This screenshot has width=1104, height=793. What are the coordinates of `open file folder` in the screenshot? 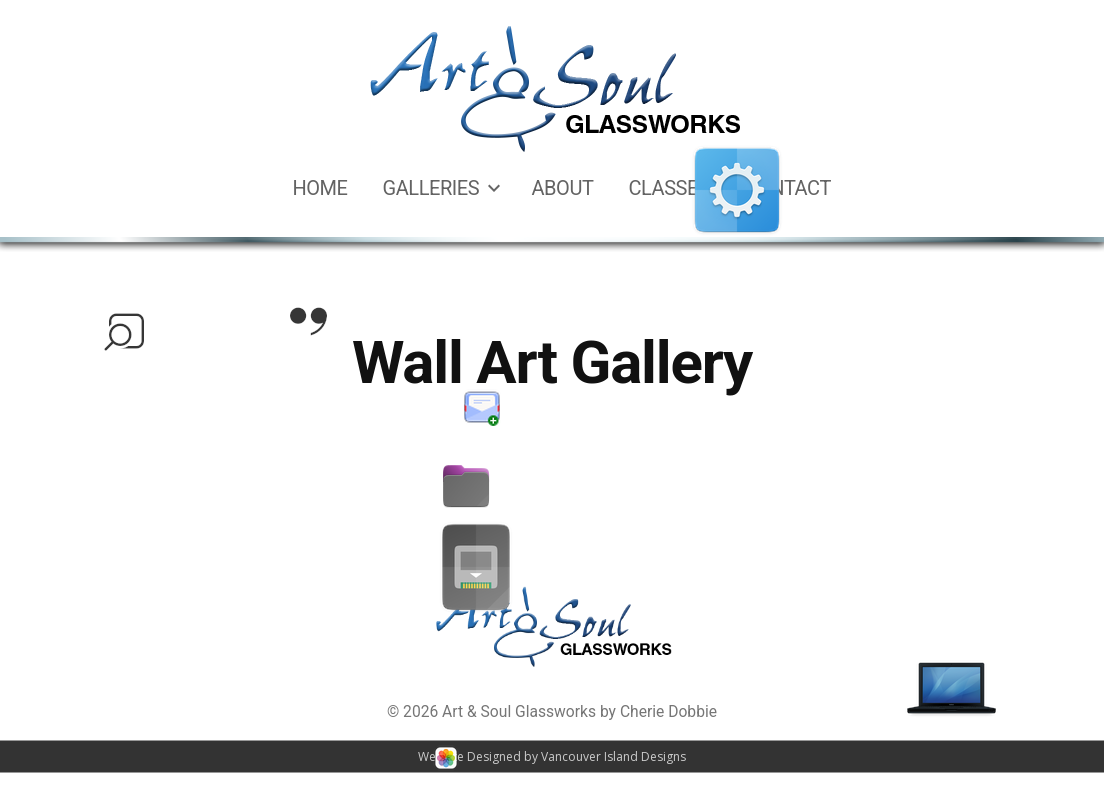 It's located at (466, 486).